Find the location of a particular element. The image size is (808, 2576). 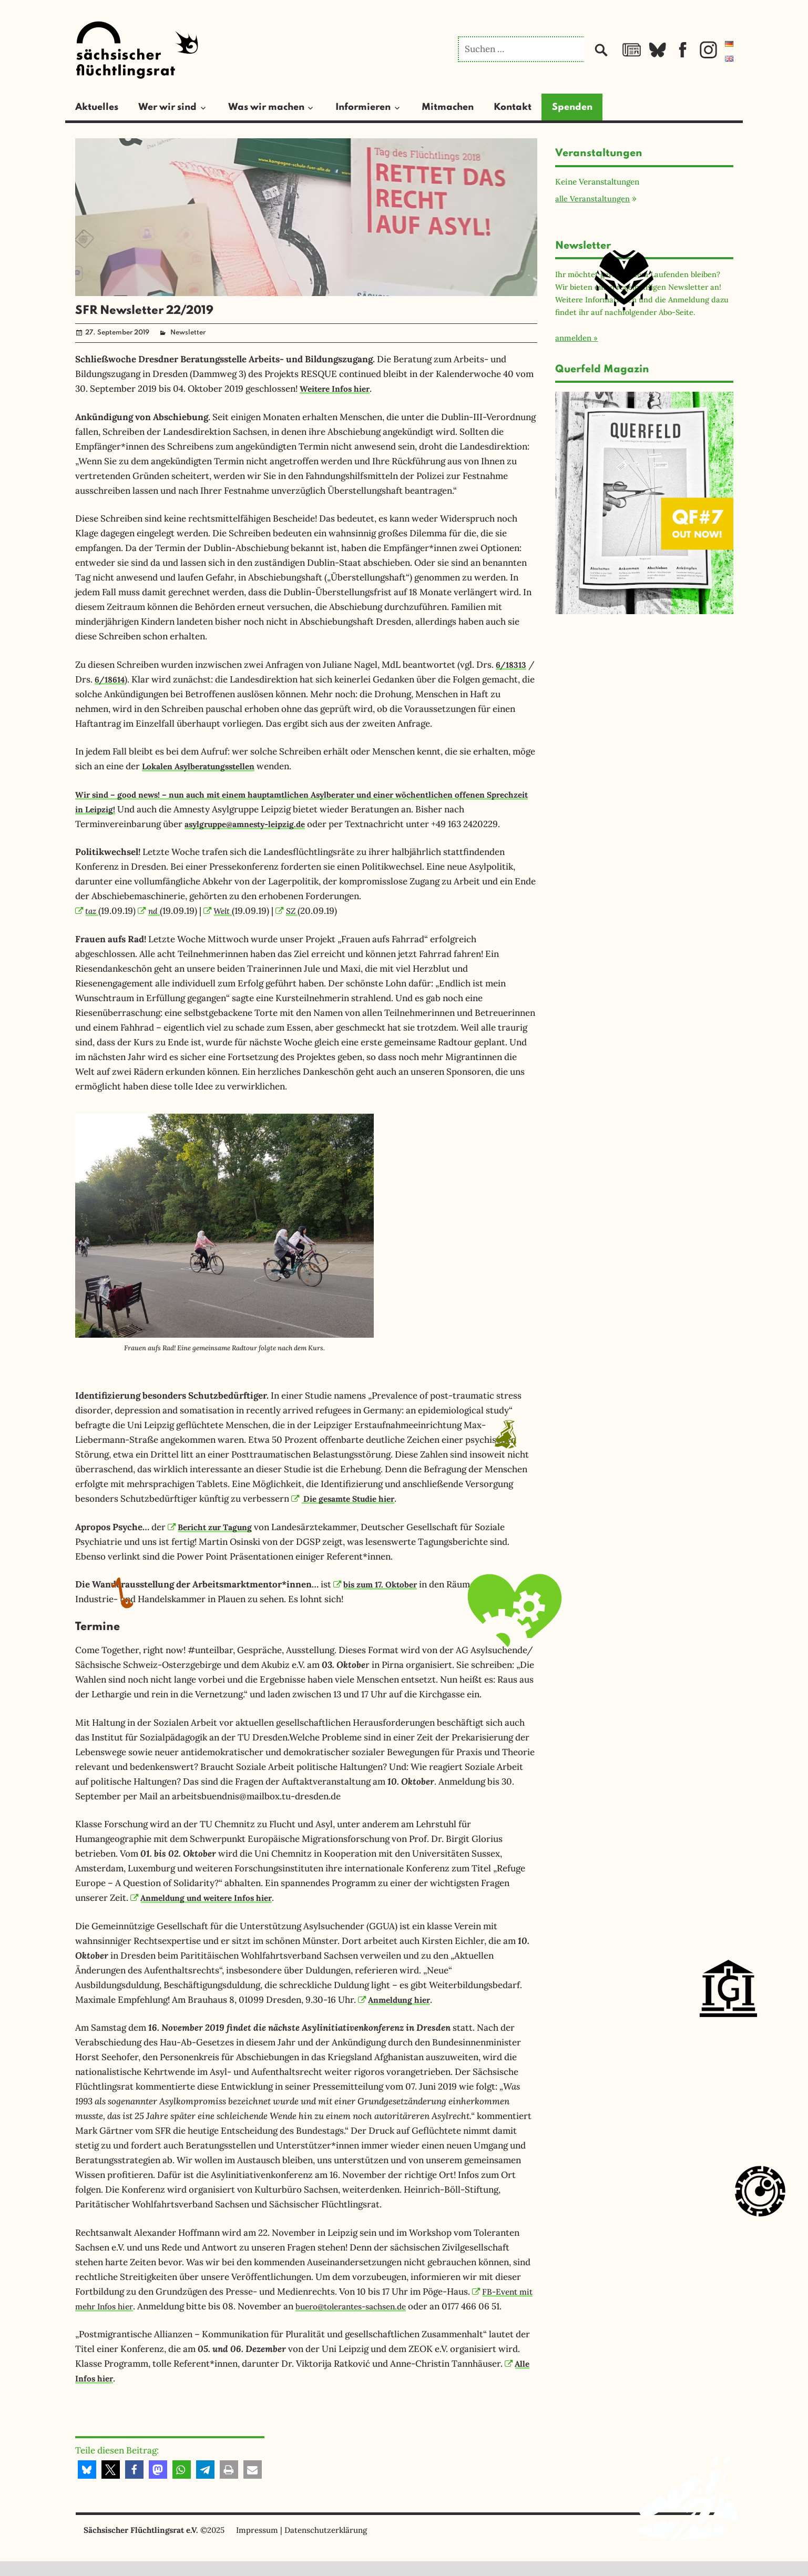

indicates item has been discarded or trashed is located at coordinates (505, 1434).